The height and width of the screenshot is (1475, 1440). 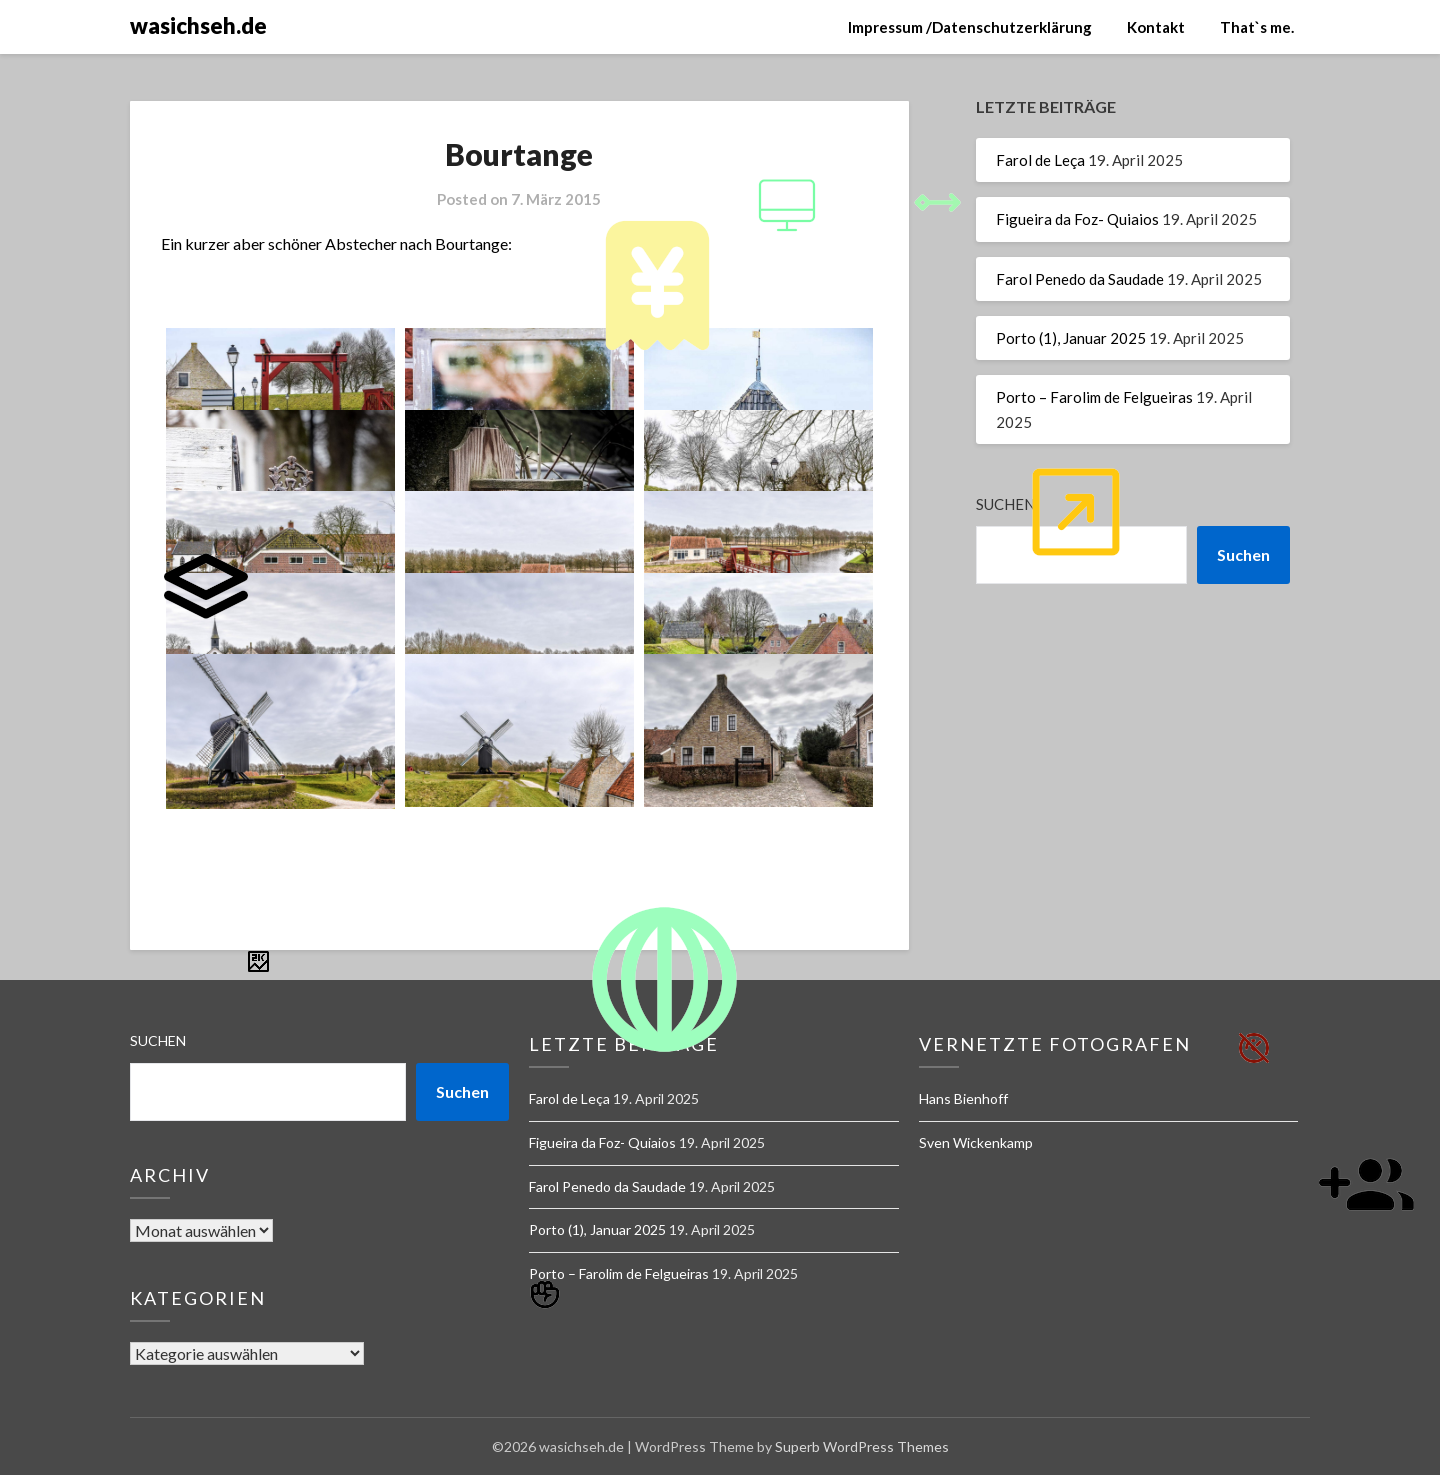 I want to click on indicates solidarity or support action, so click(x=545, y=1294).